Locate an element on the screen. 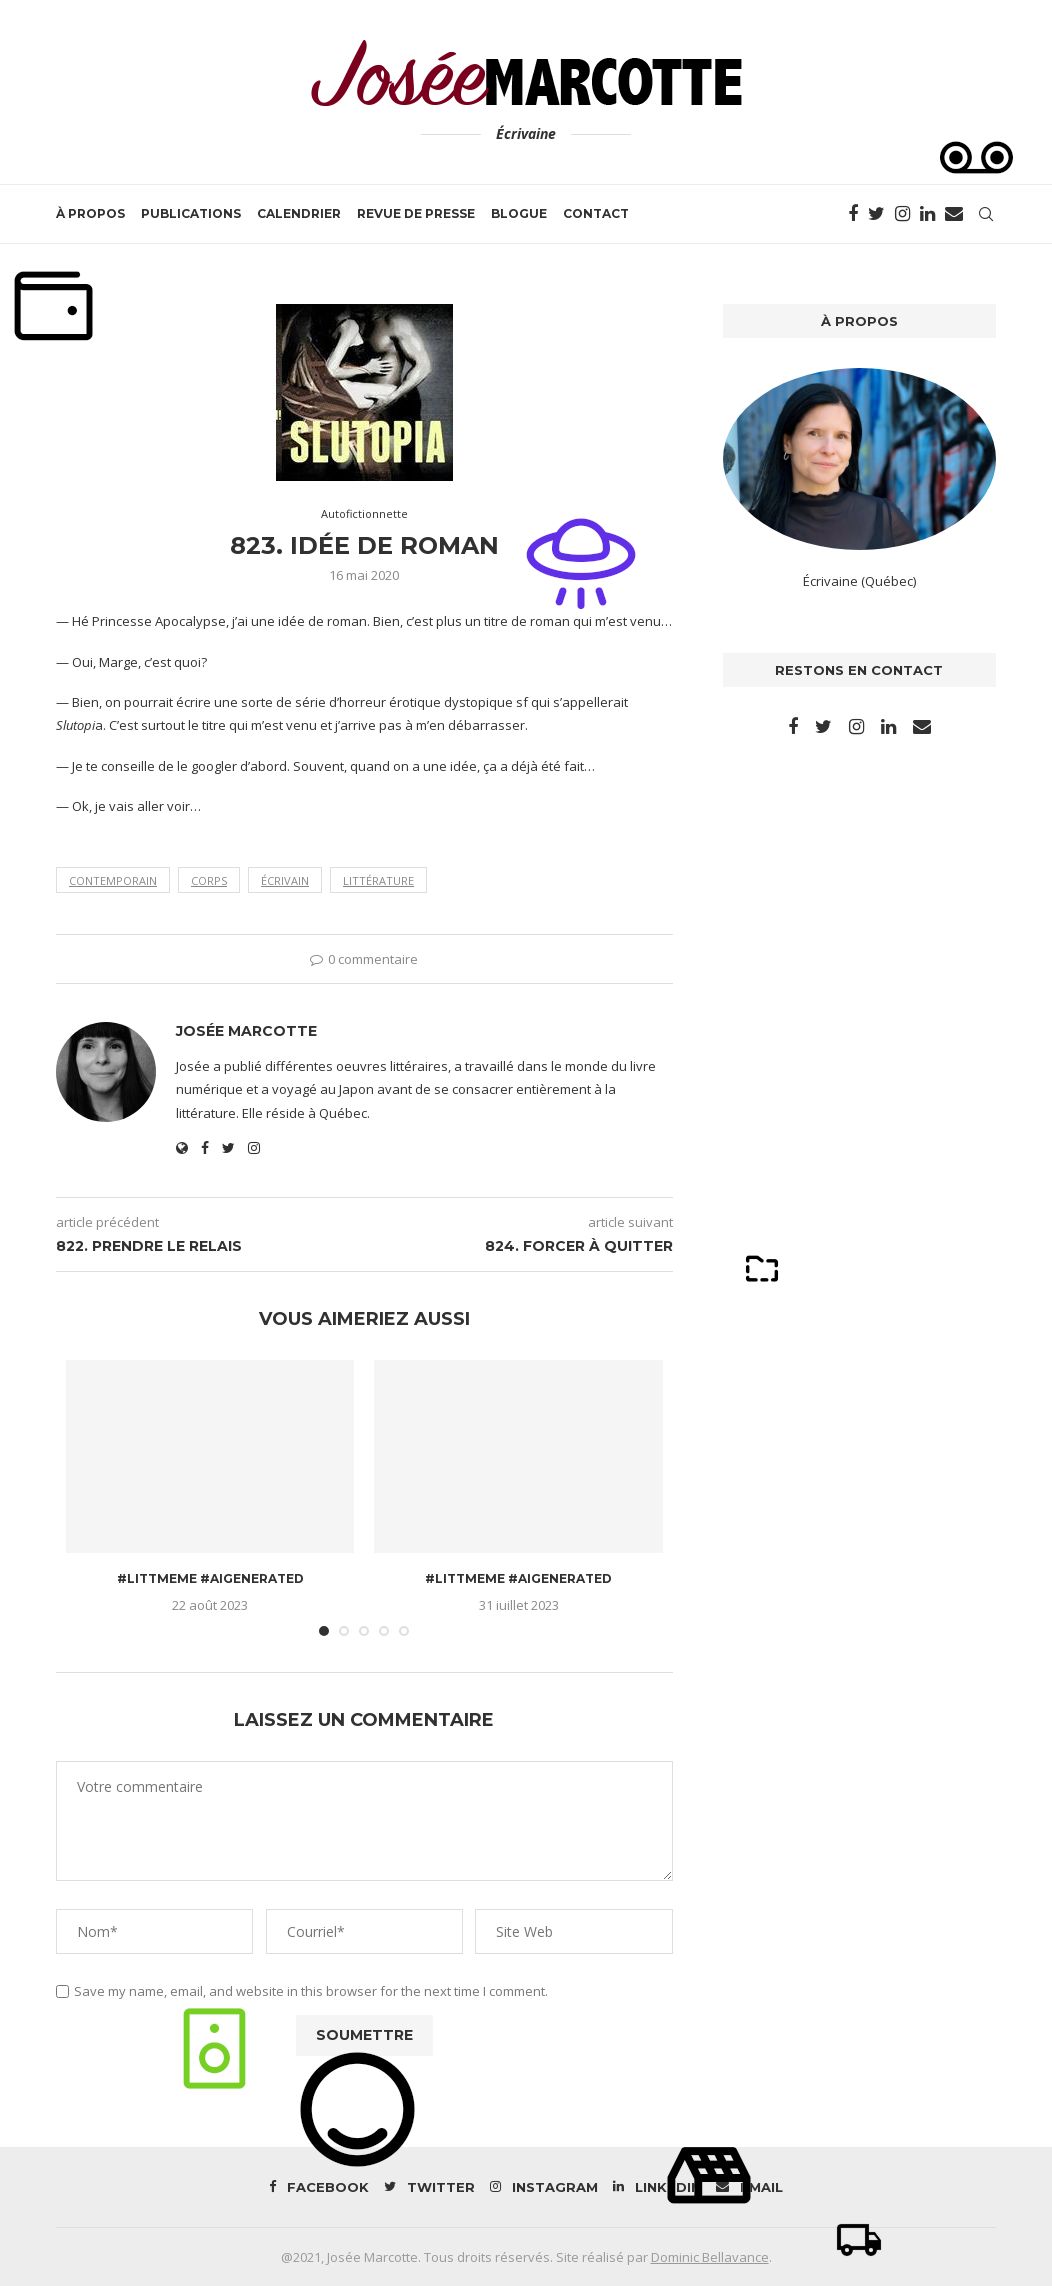 The height and width of the screenshot is (2286, 1052). access solar energy or roof panel settings is located at coordinates (709, 2178).